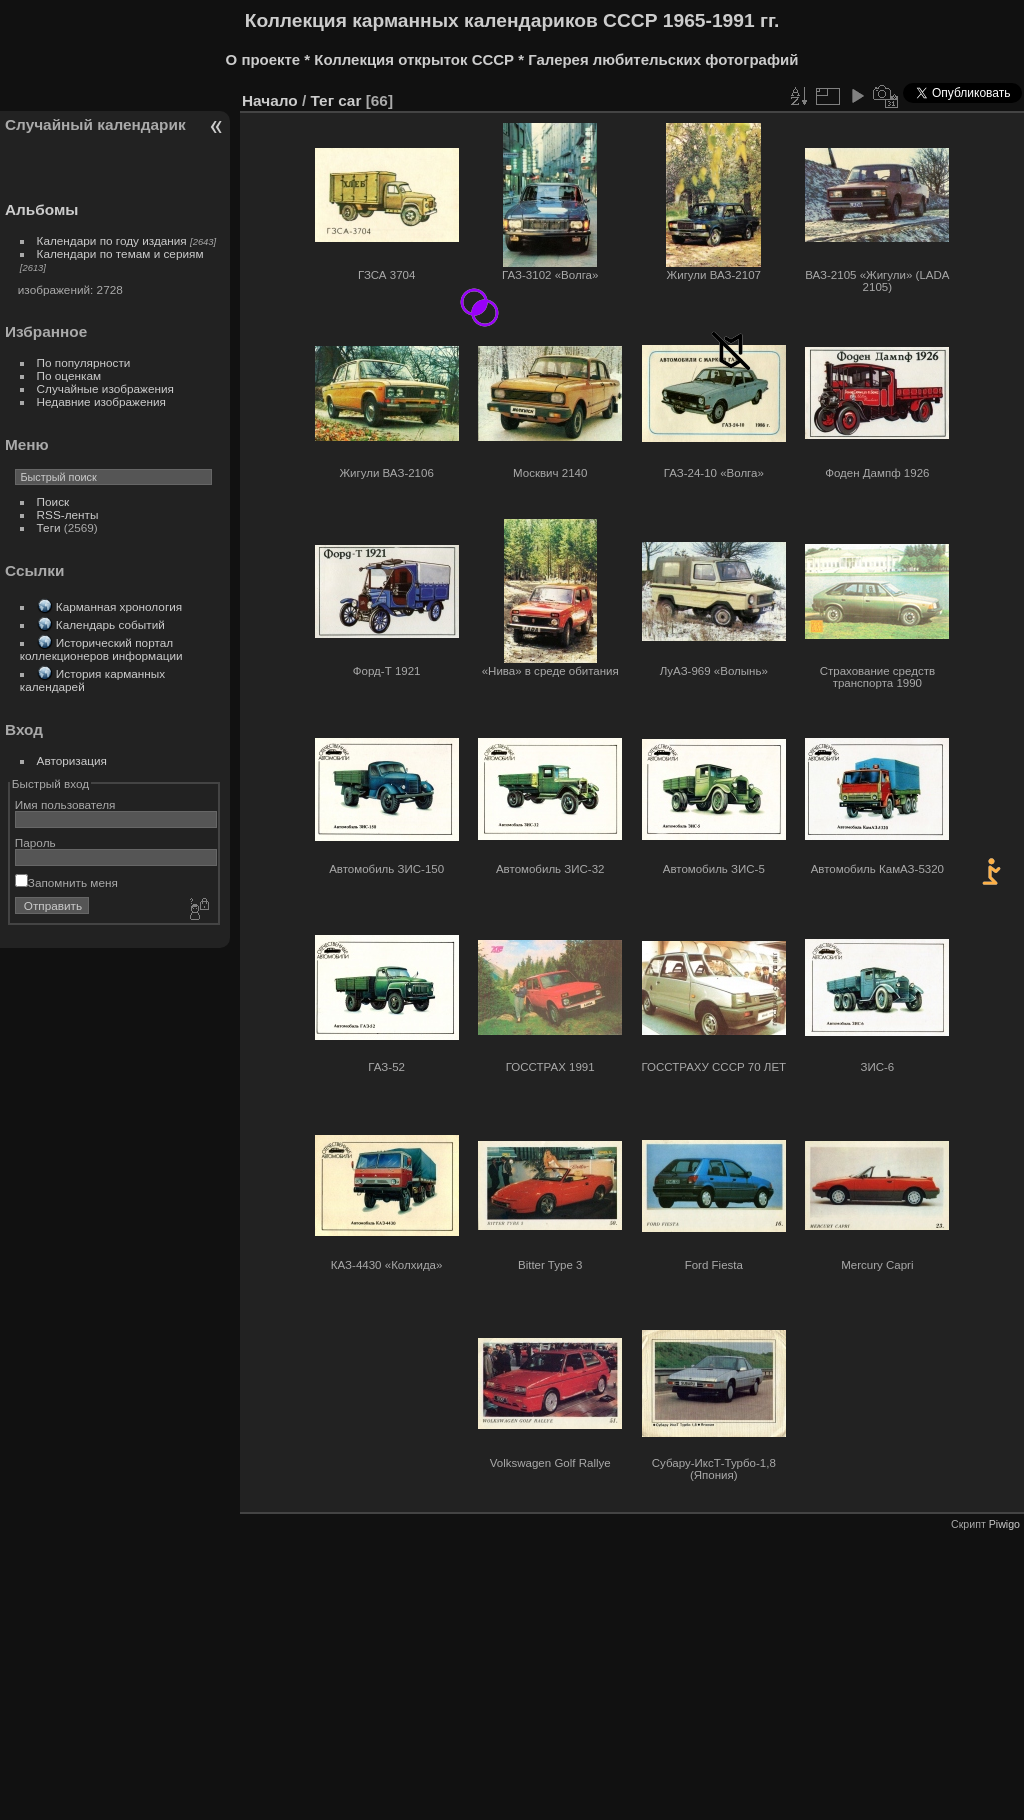  Describe the element at coordinates (991, 871) in the screenshot. I see `access prayer or meditation features` at that location.